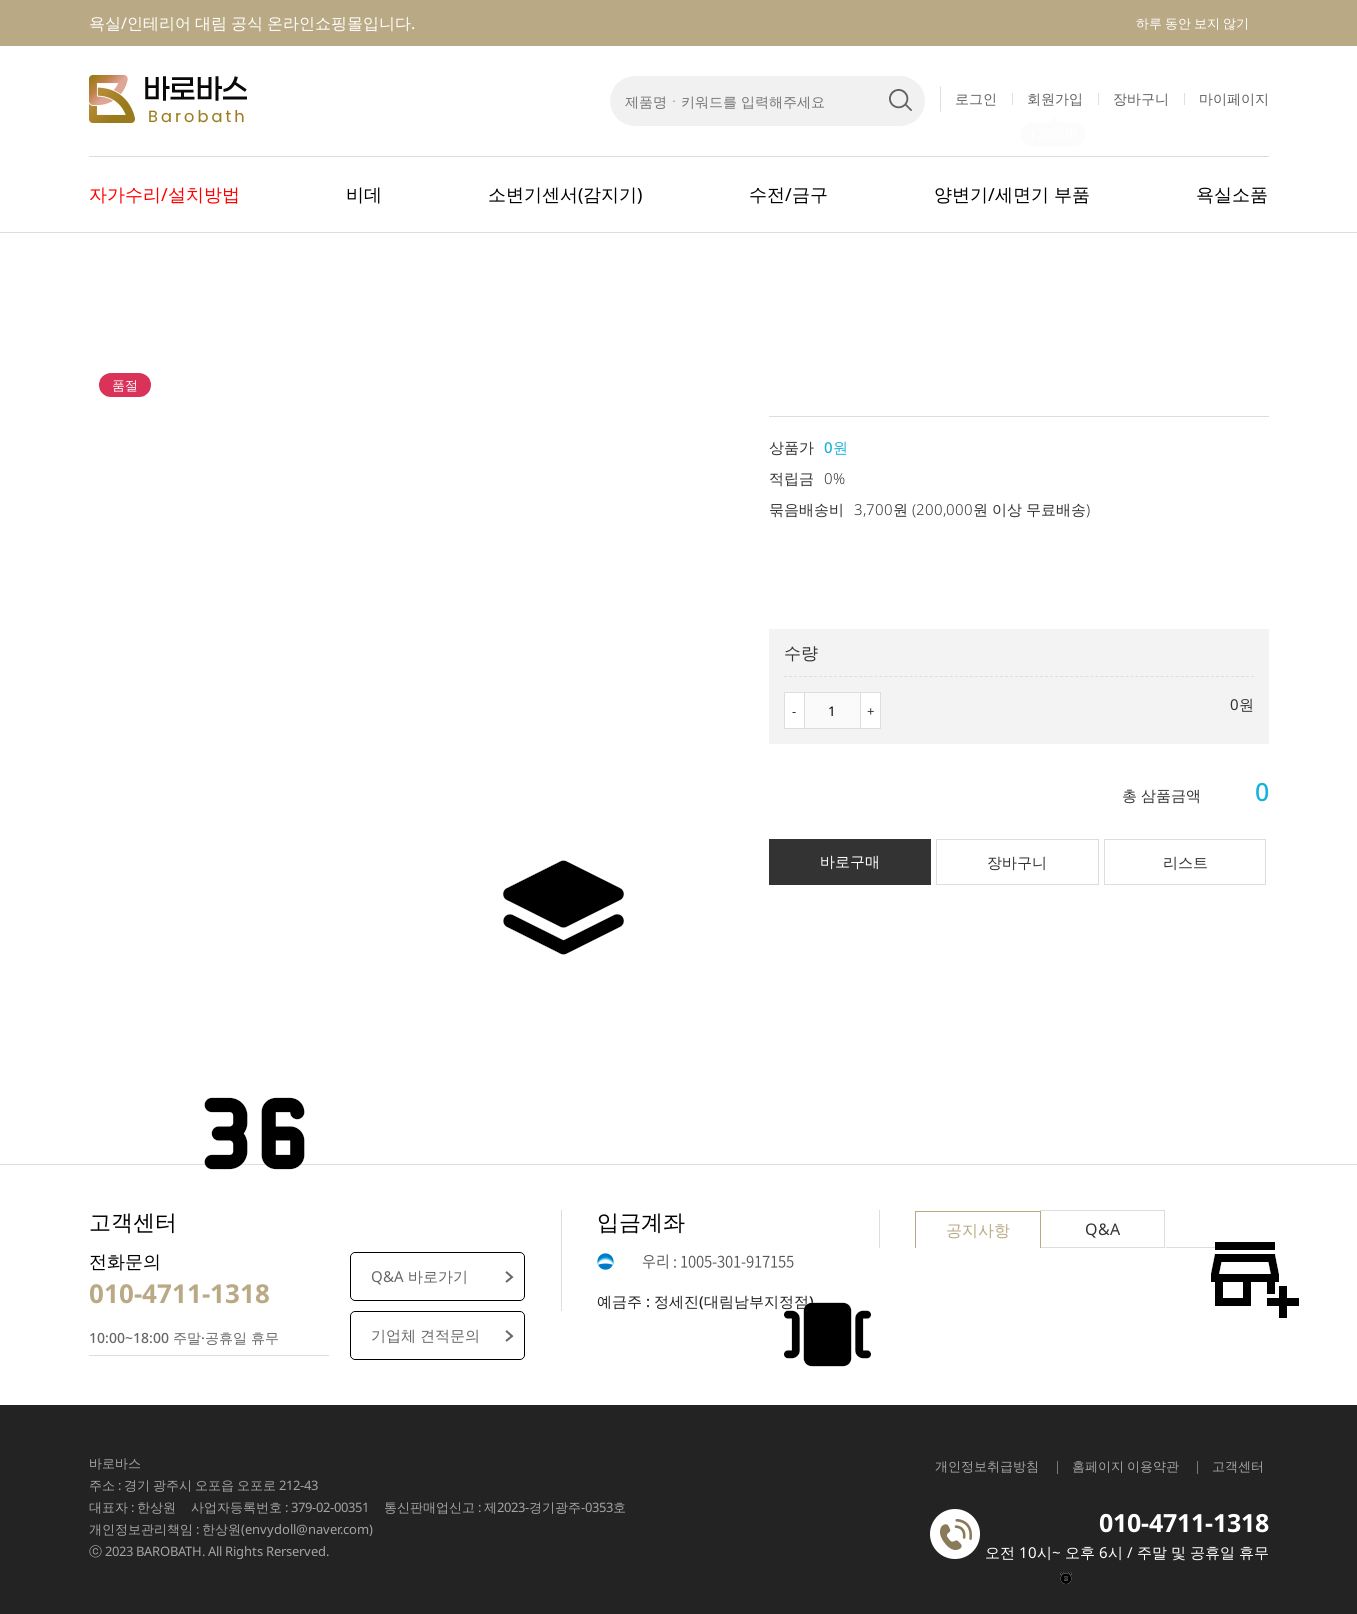 This screenshot has height=1614, width=1357. What do you see at coordinates (1066, 1578) in the screenshot?
I see `snooze an active alarm` at bounding box center [1066, 1578].